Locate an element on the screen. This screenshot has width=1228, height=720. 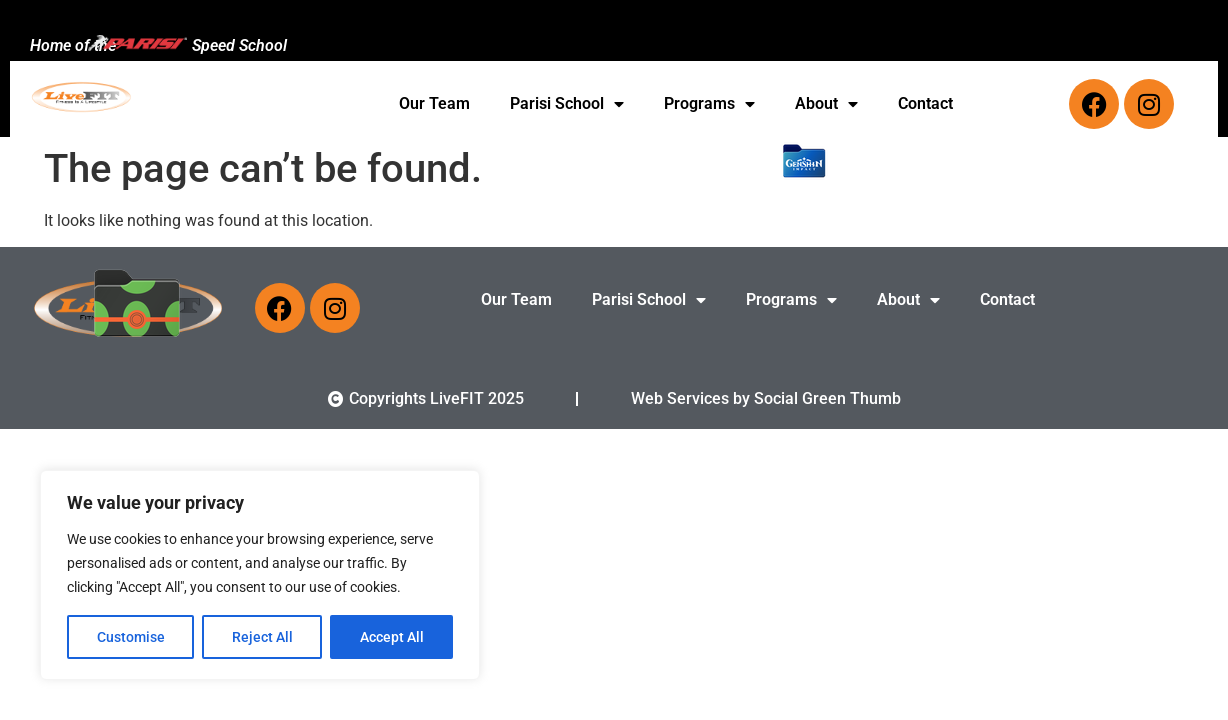
open genshin impact game files folder is located at coordinates (804, 162).